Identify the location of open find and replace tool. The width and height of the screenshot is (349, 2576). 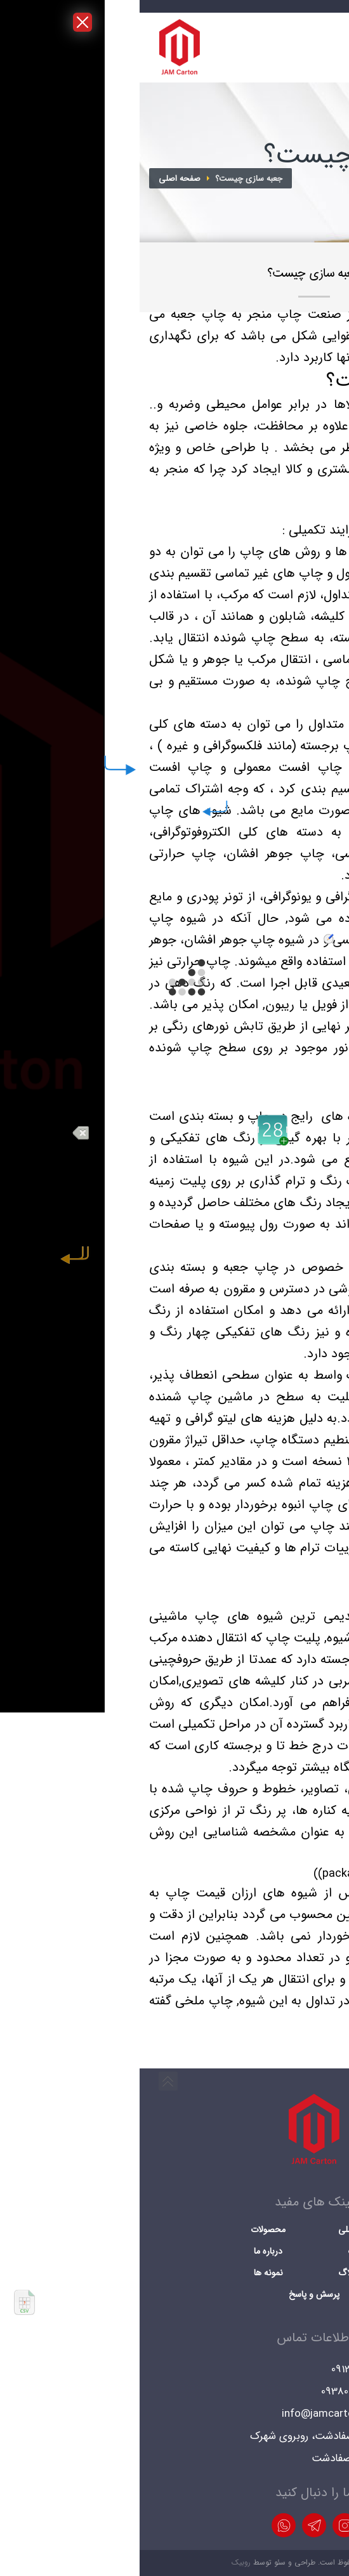
(329, 940).